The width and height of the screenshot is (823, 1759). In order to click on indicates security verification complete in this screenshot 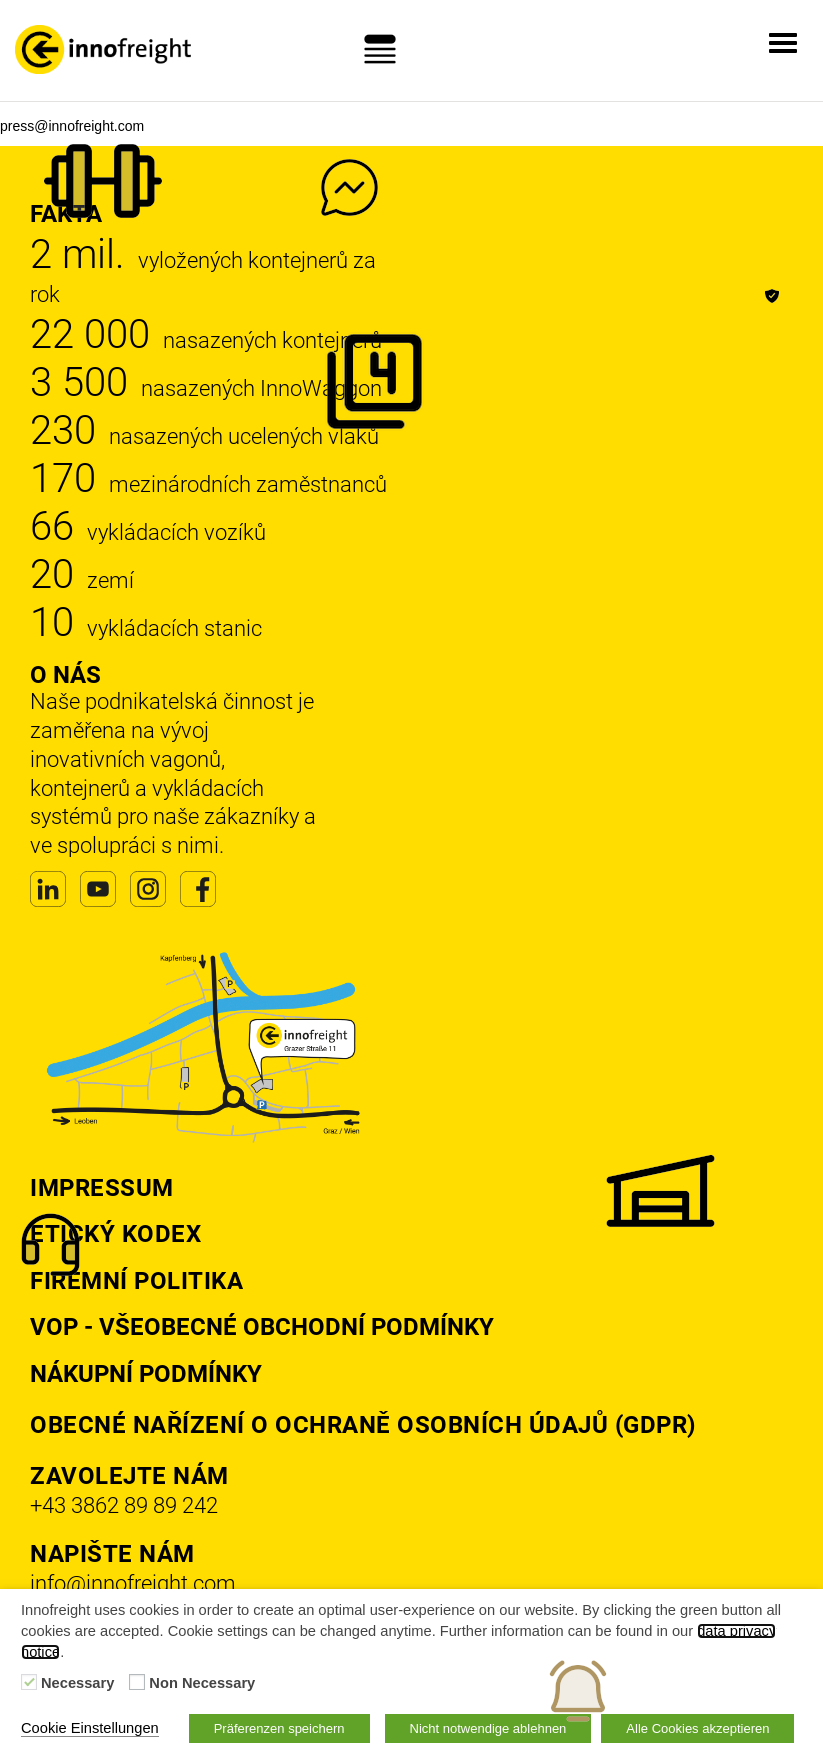, I will do `click(772, 296)`.